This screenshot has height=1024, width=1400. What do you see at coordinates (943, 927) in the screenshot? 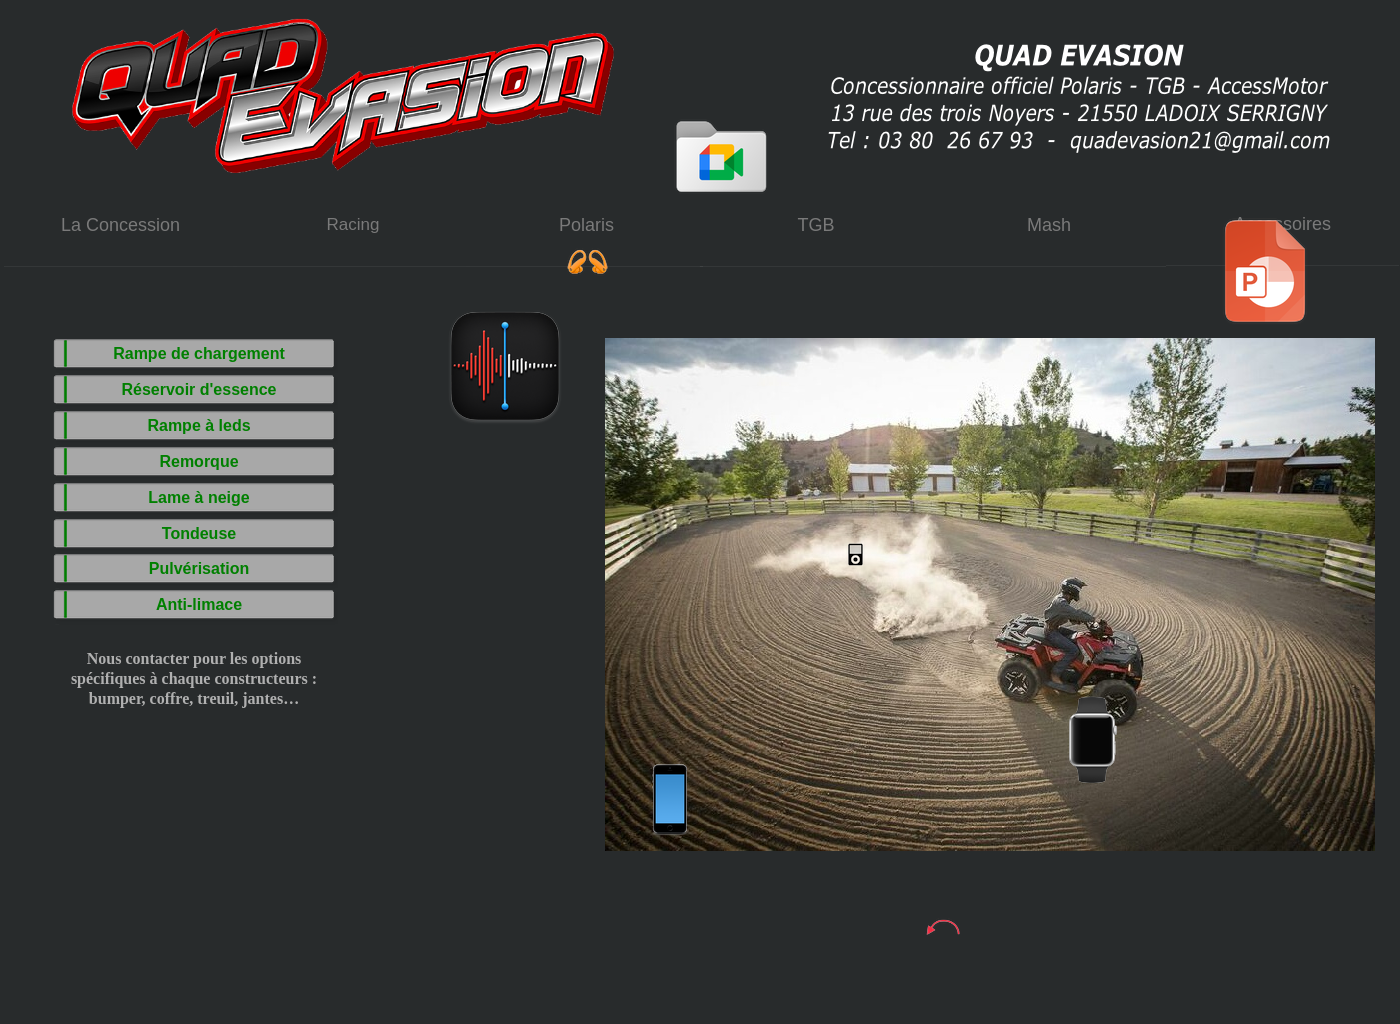
I see `undo the last action` at bounding box center [943, 927].